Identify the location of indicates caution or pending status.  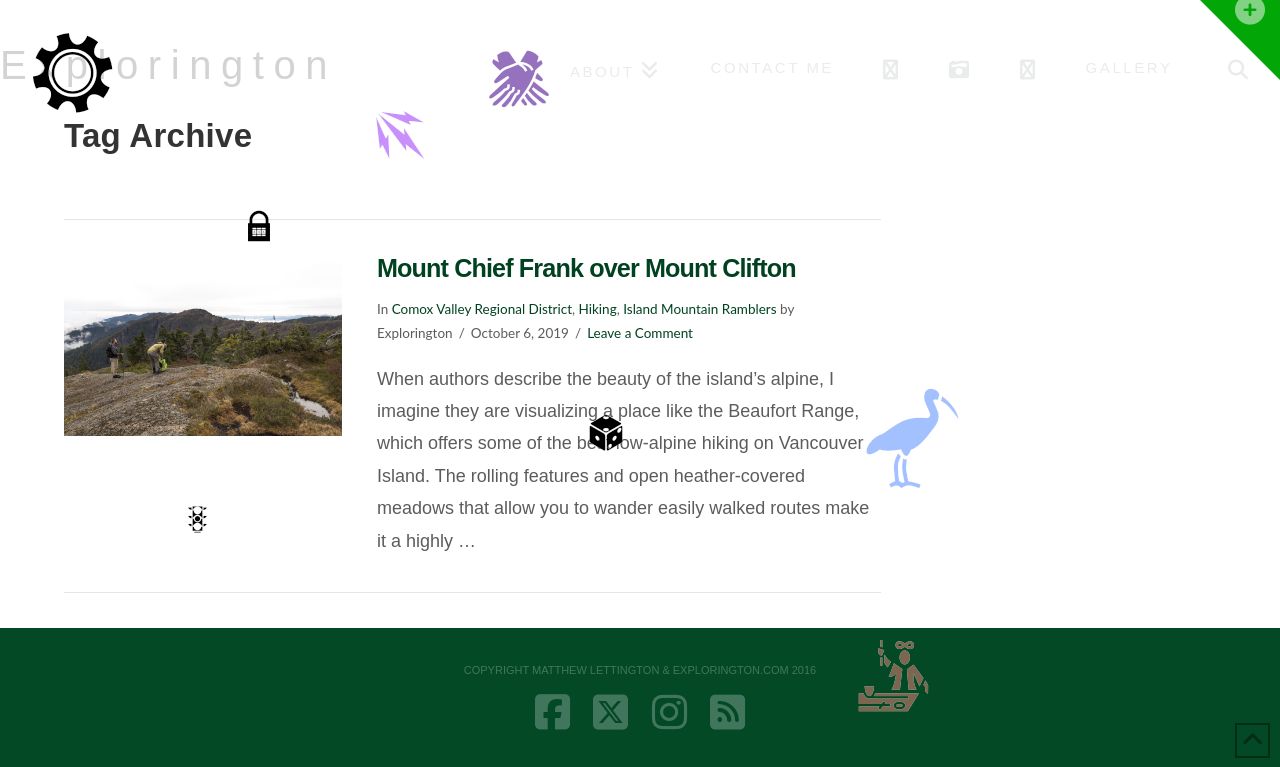
(197, 519).